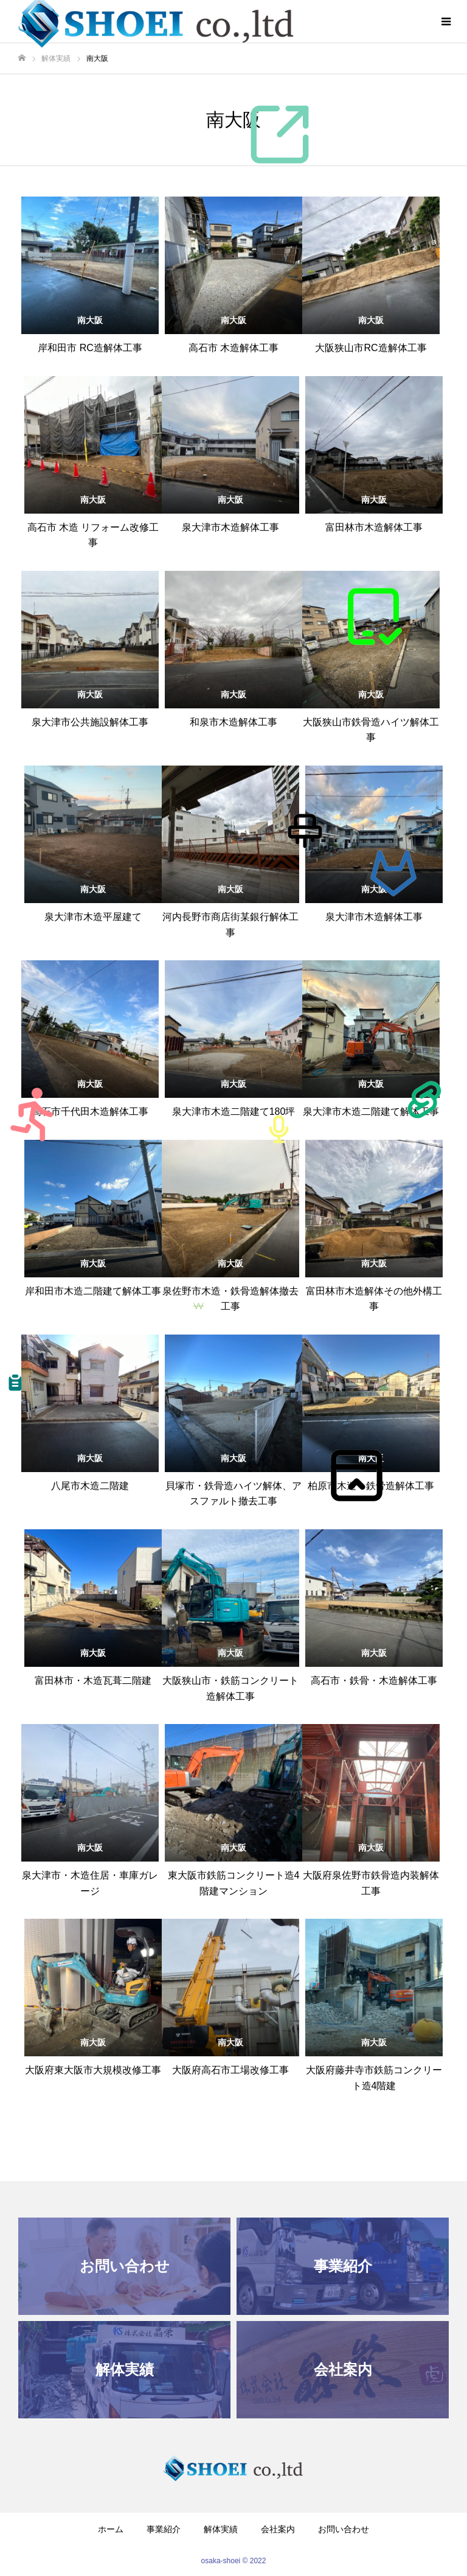  Describe the element at coordinates (373, 616) in the screenshot. I see `ipad successfully connected or paired` at that location.